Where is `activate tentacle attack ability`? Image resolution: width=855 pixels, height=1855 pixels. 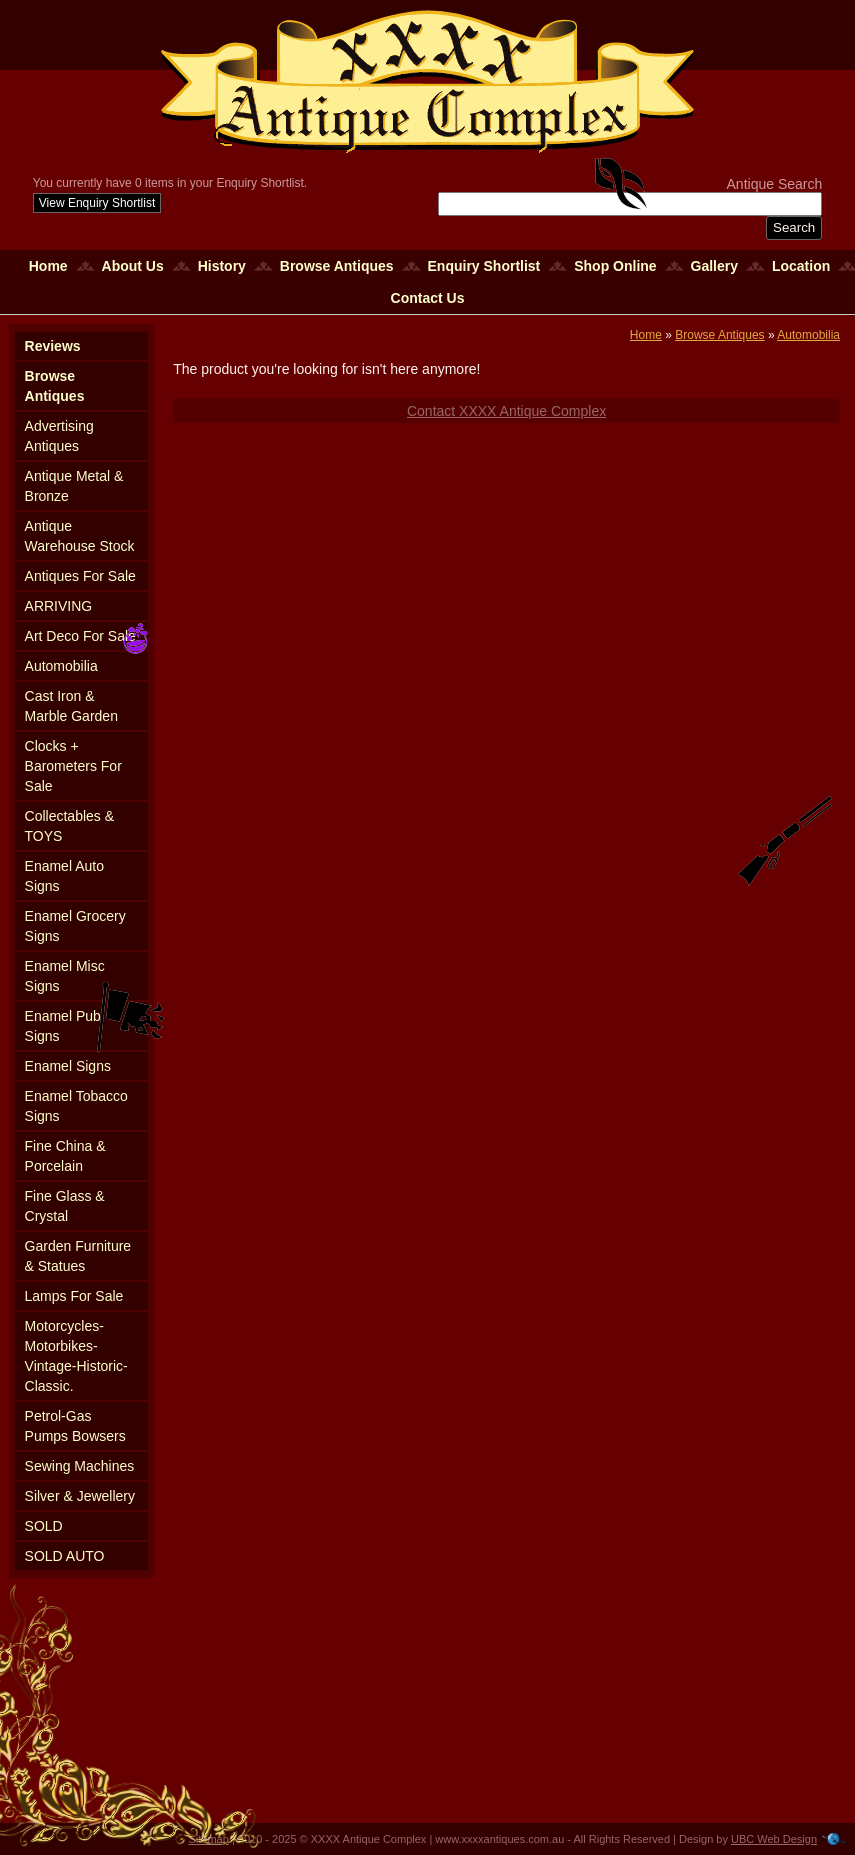
activate tentacle attack ability is located at coordinates (621, 183).